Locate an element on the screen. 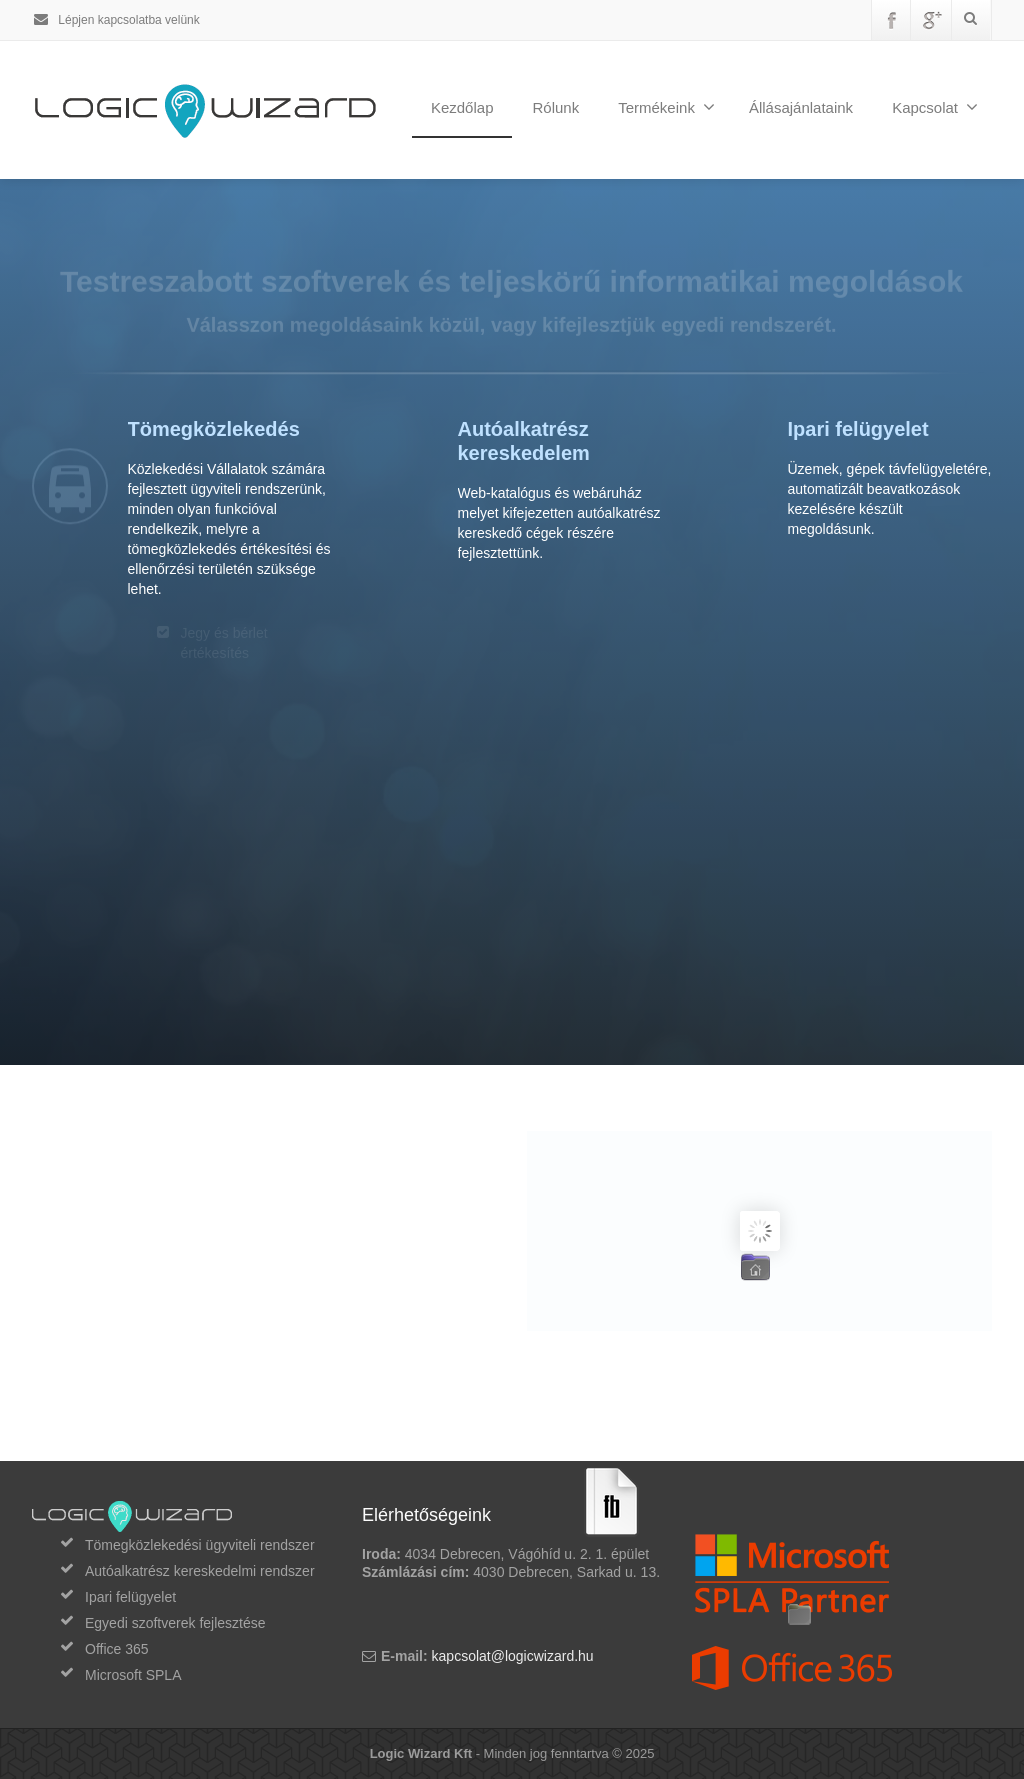  access your home folder is located at coordinates (755, 1266).